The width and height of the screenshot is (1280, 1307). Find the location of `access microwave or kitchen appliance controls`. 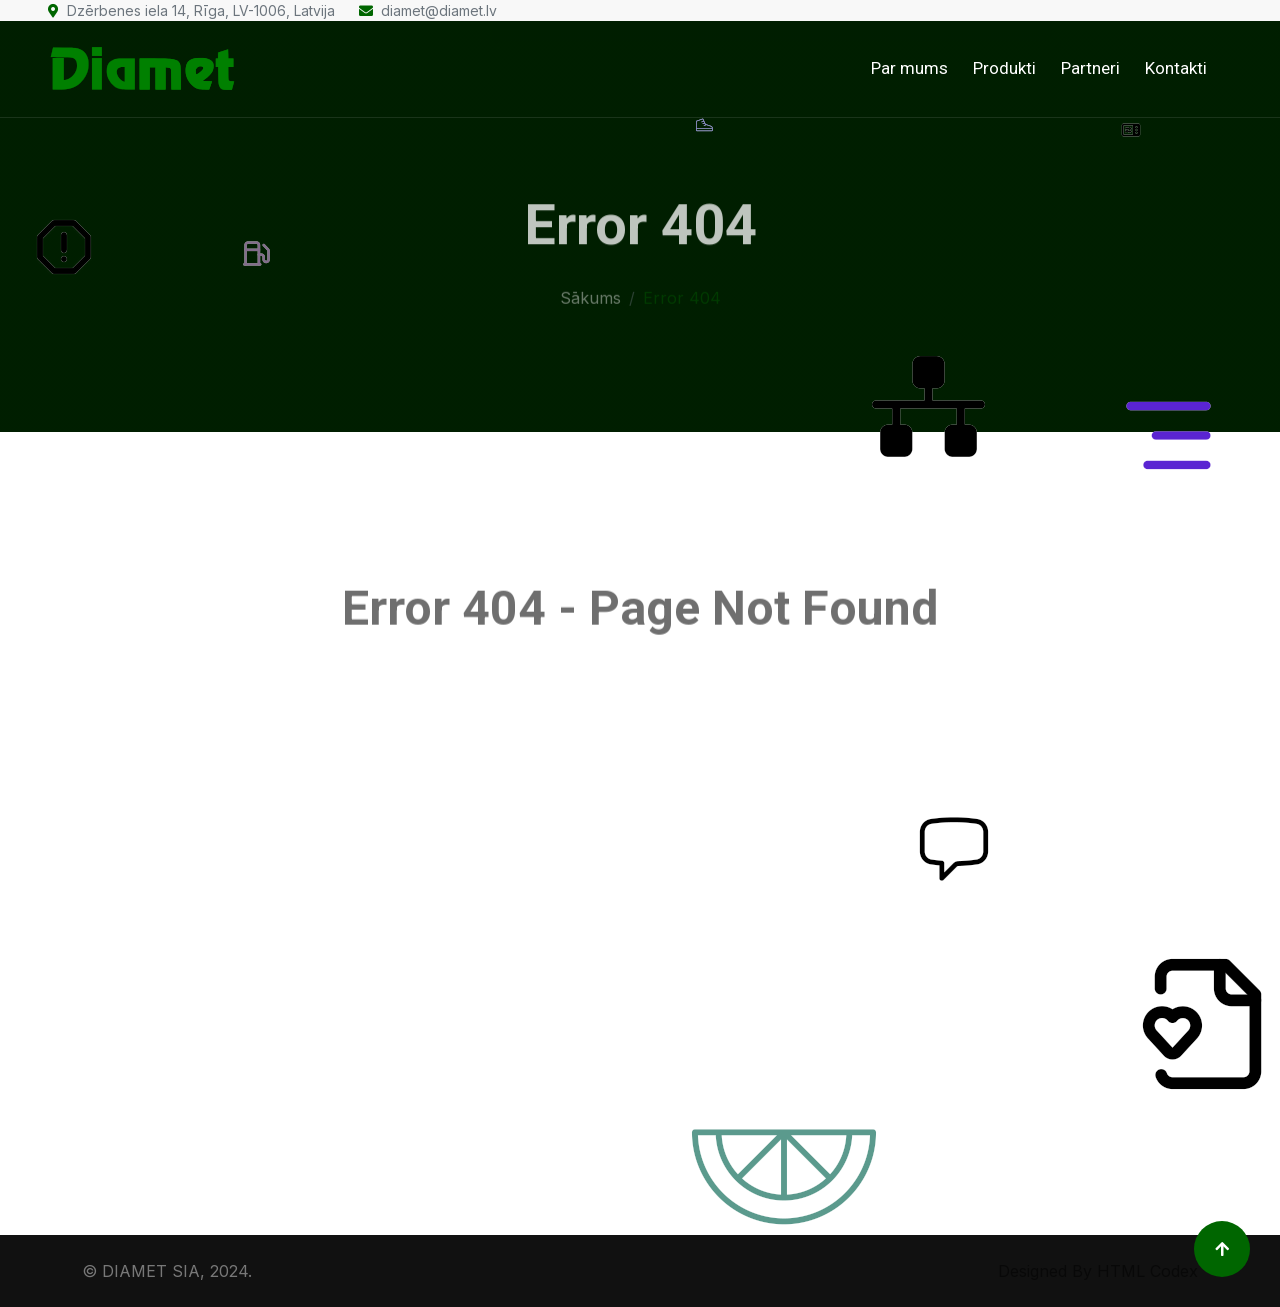

access microwave or kitchen appliance controls is located at coordinates (1131, 130).